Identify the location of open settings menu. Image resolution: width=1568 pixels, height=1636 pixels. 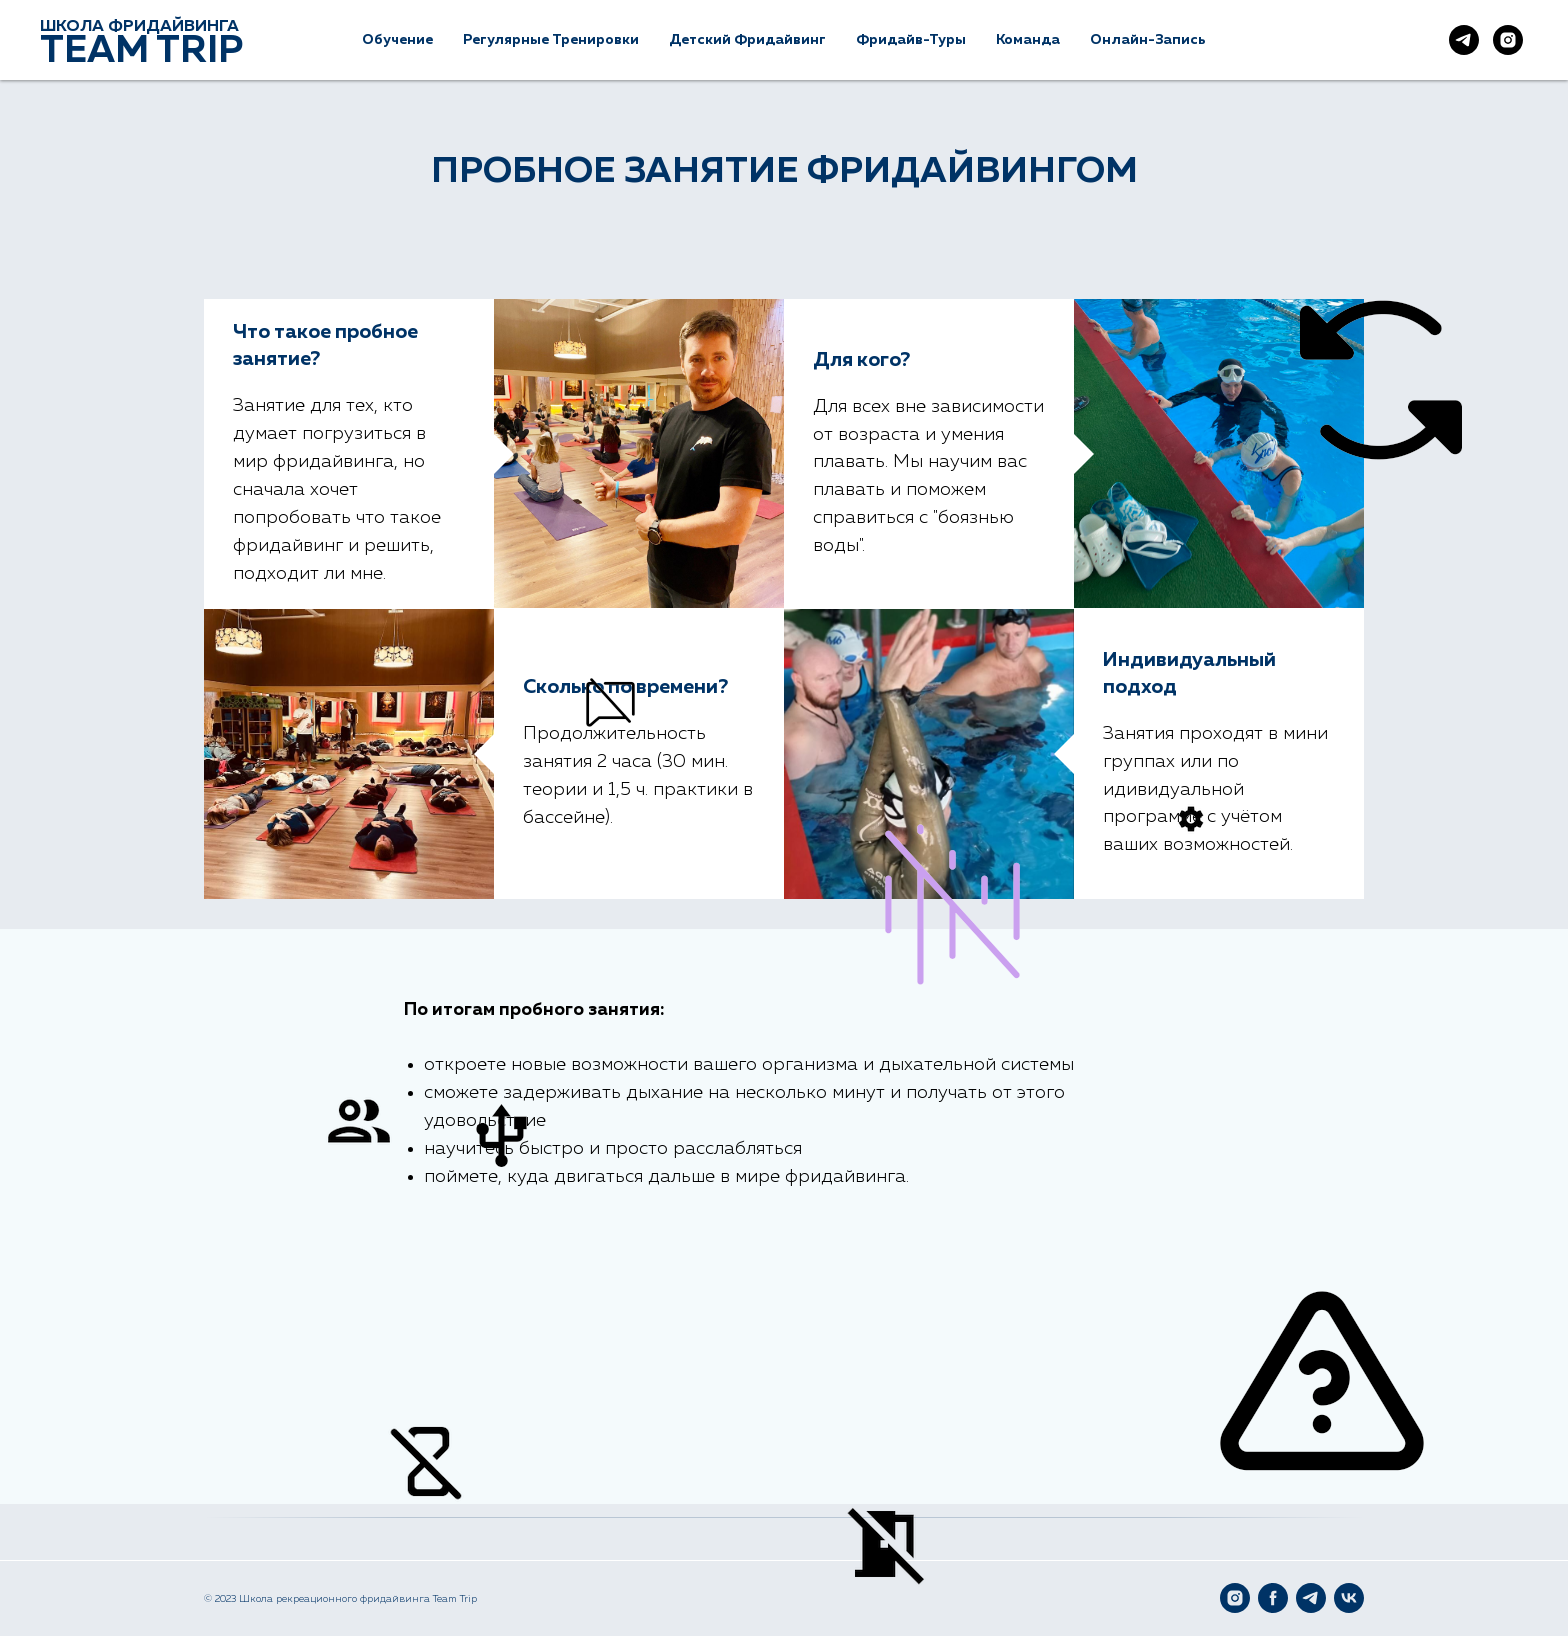
(1191, 819).